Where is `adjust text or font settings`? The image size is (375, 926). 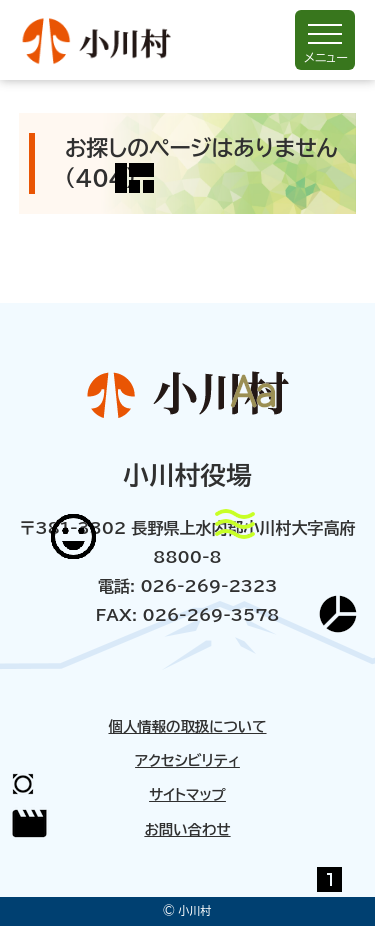 adjust text or font settings is located at coordinates (253, 391).